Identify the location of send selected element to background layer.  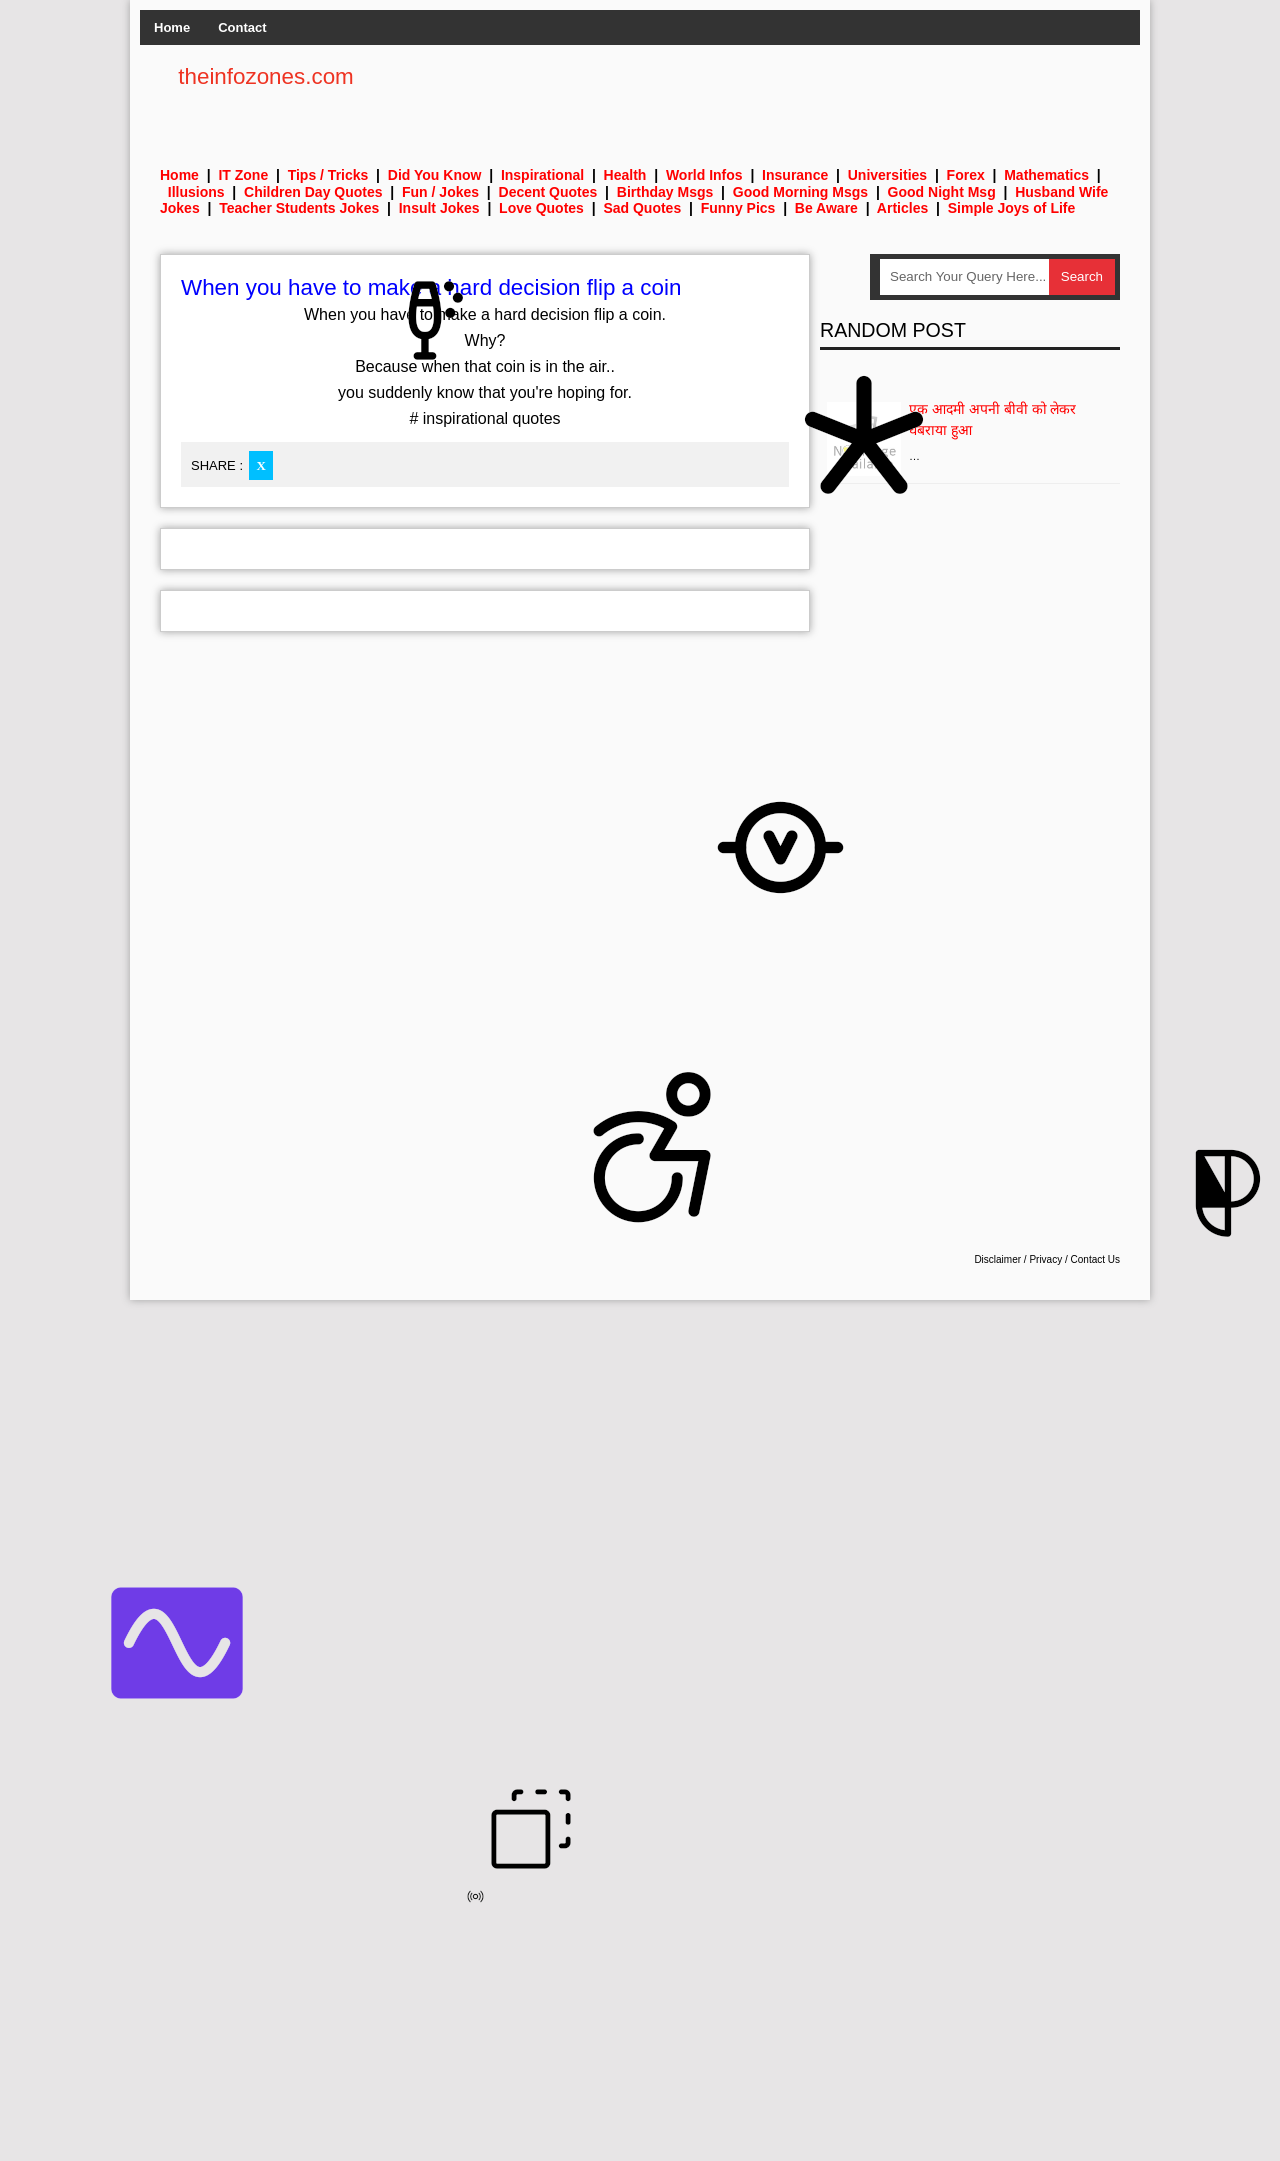
(531, 1829).